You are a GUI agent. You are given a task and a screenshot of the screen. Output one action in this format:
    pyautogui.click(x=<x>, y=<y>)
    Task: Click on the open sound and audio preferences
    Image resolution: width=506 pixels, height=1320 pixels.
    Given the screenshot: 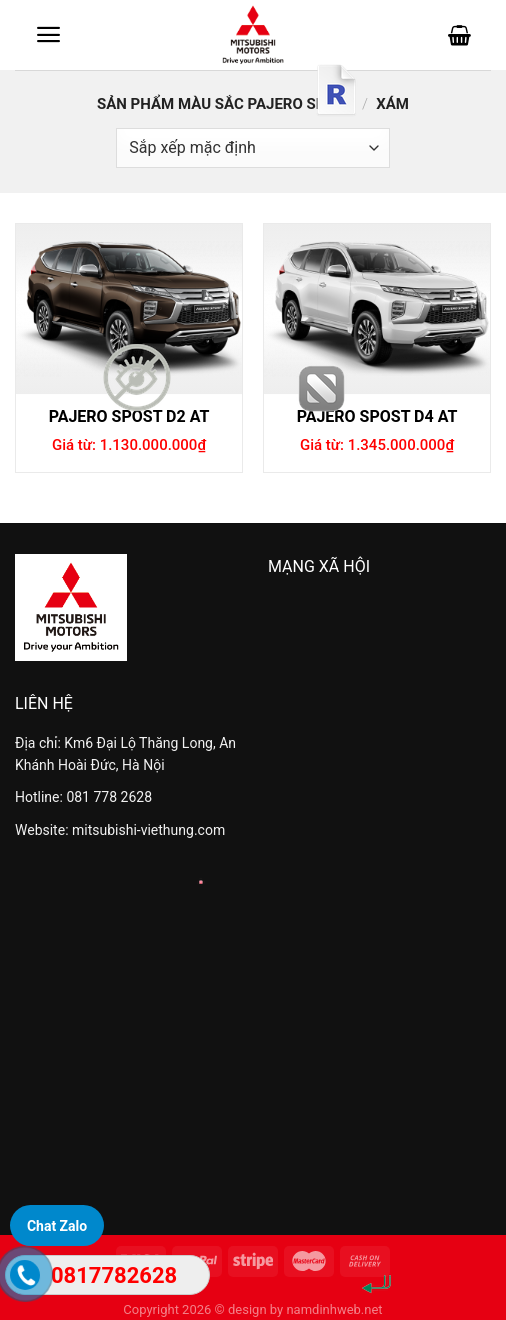 What is the action you would take?
    pyautogui.click(x=179, y=853)
    